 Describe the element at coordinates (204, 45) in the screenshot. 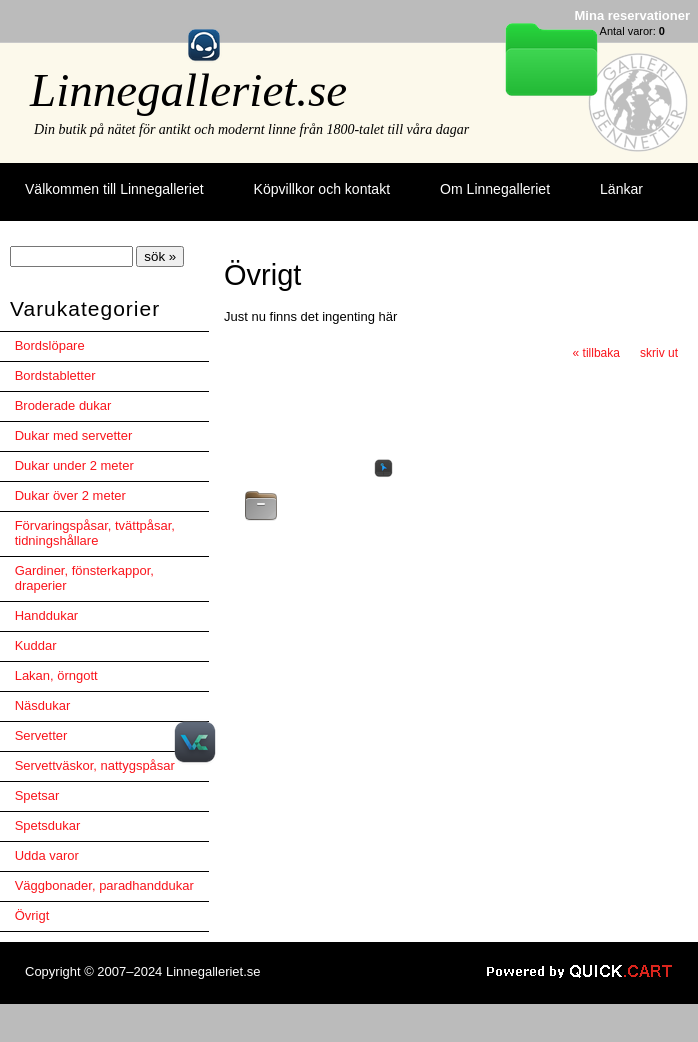

I see `open TeamSpeak voice chat app` at that location.